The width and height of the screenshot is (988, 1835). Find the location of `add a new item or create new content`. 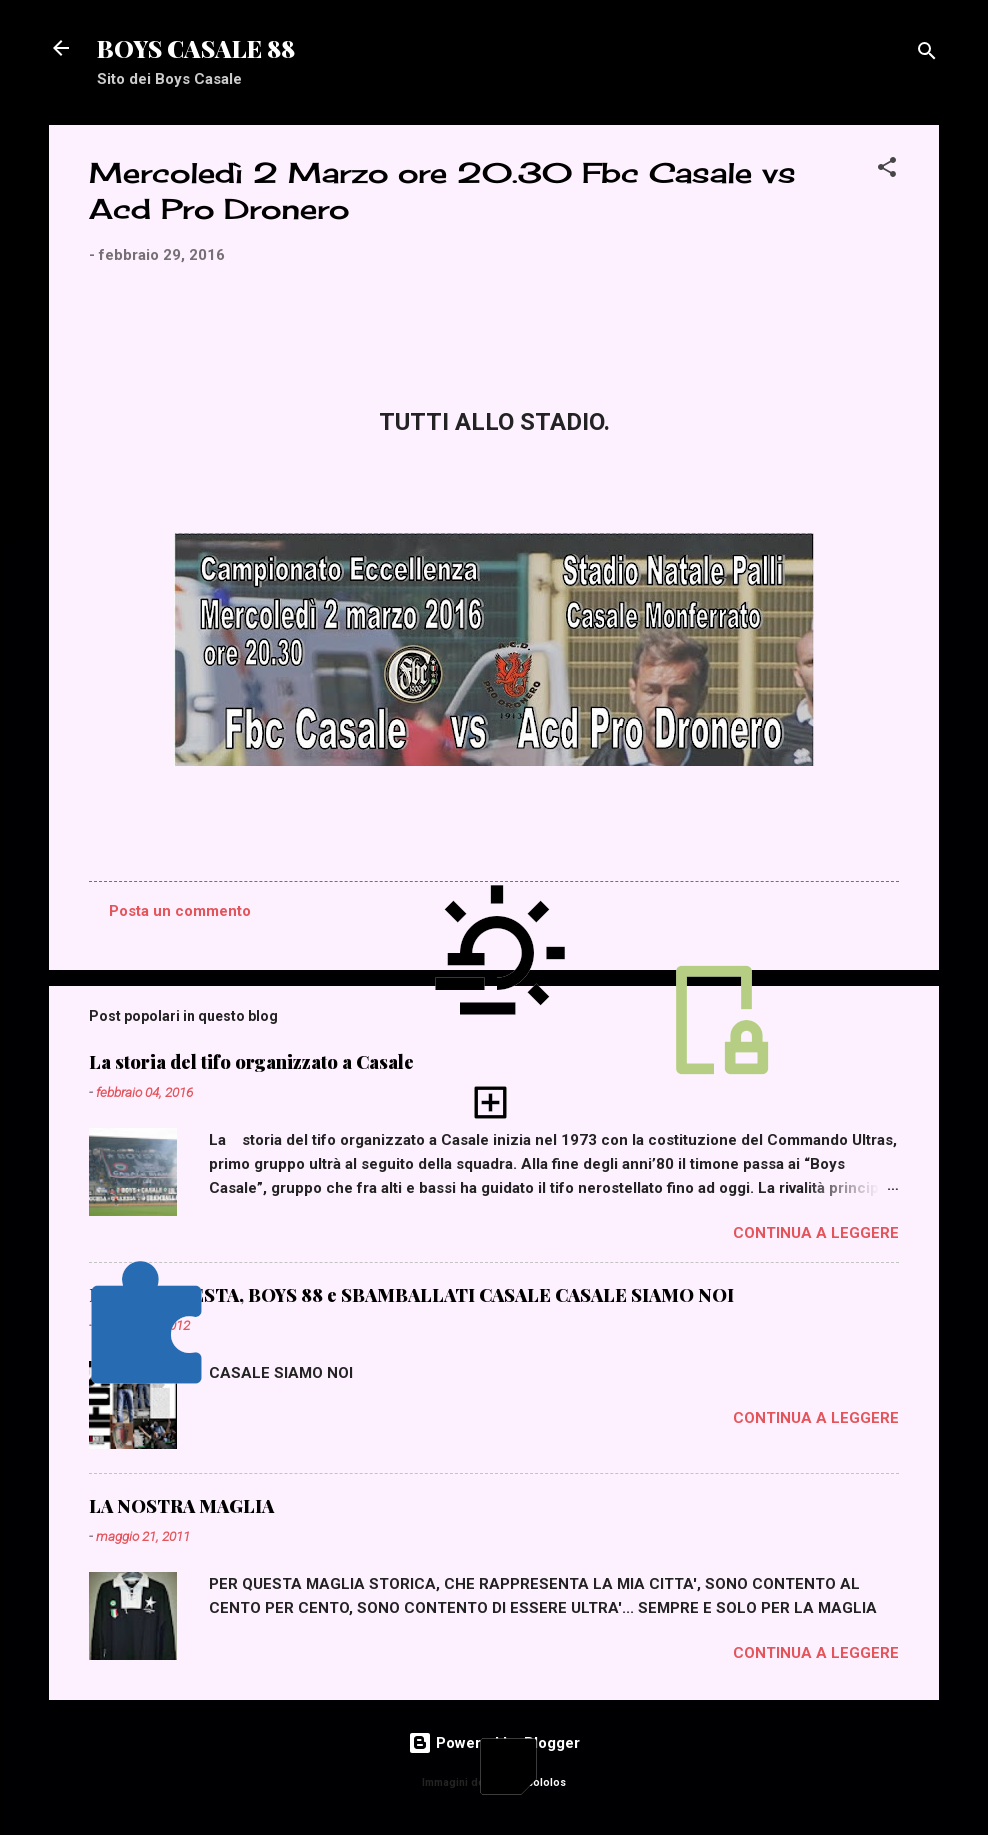

add a new item or create new content is located at coordinates (490, 1102).